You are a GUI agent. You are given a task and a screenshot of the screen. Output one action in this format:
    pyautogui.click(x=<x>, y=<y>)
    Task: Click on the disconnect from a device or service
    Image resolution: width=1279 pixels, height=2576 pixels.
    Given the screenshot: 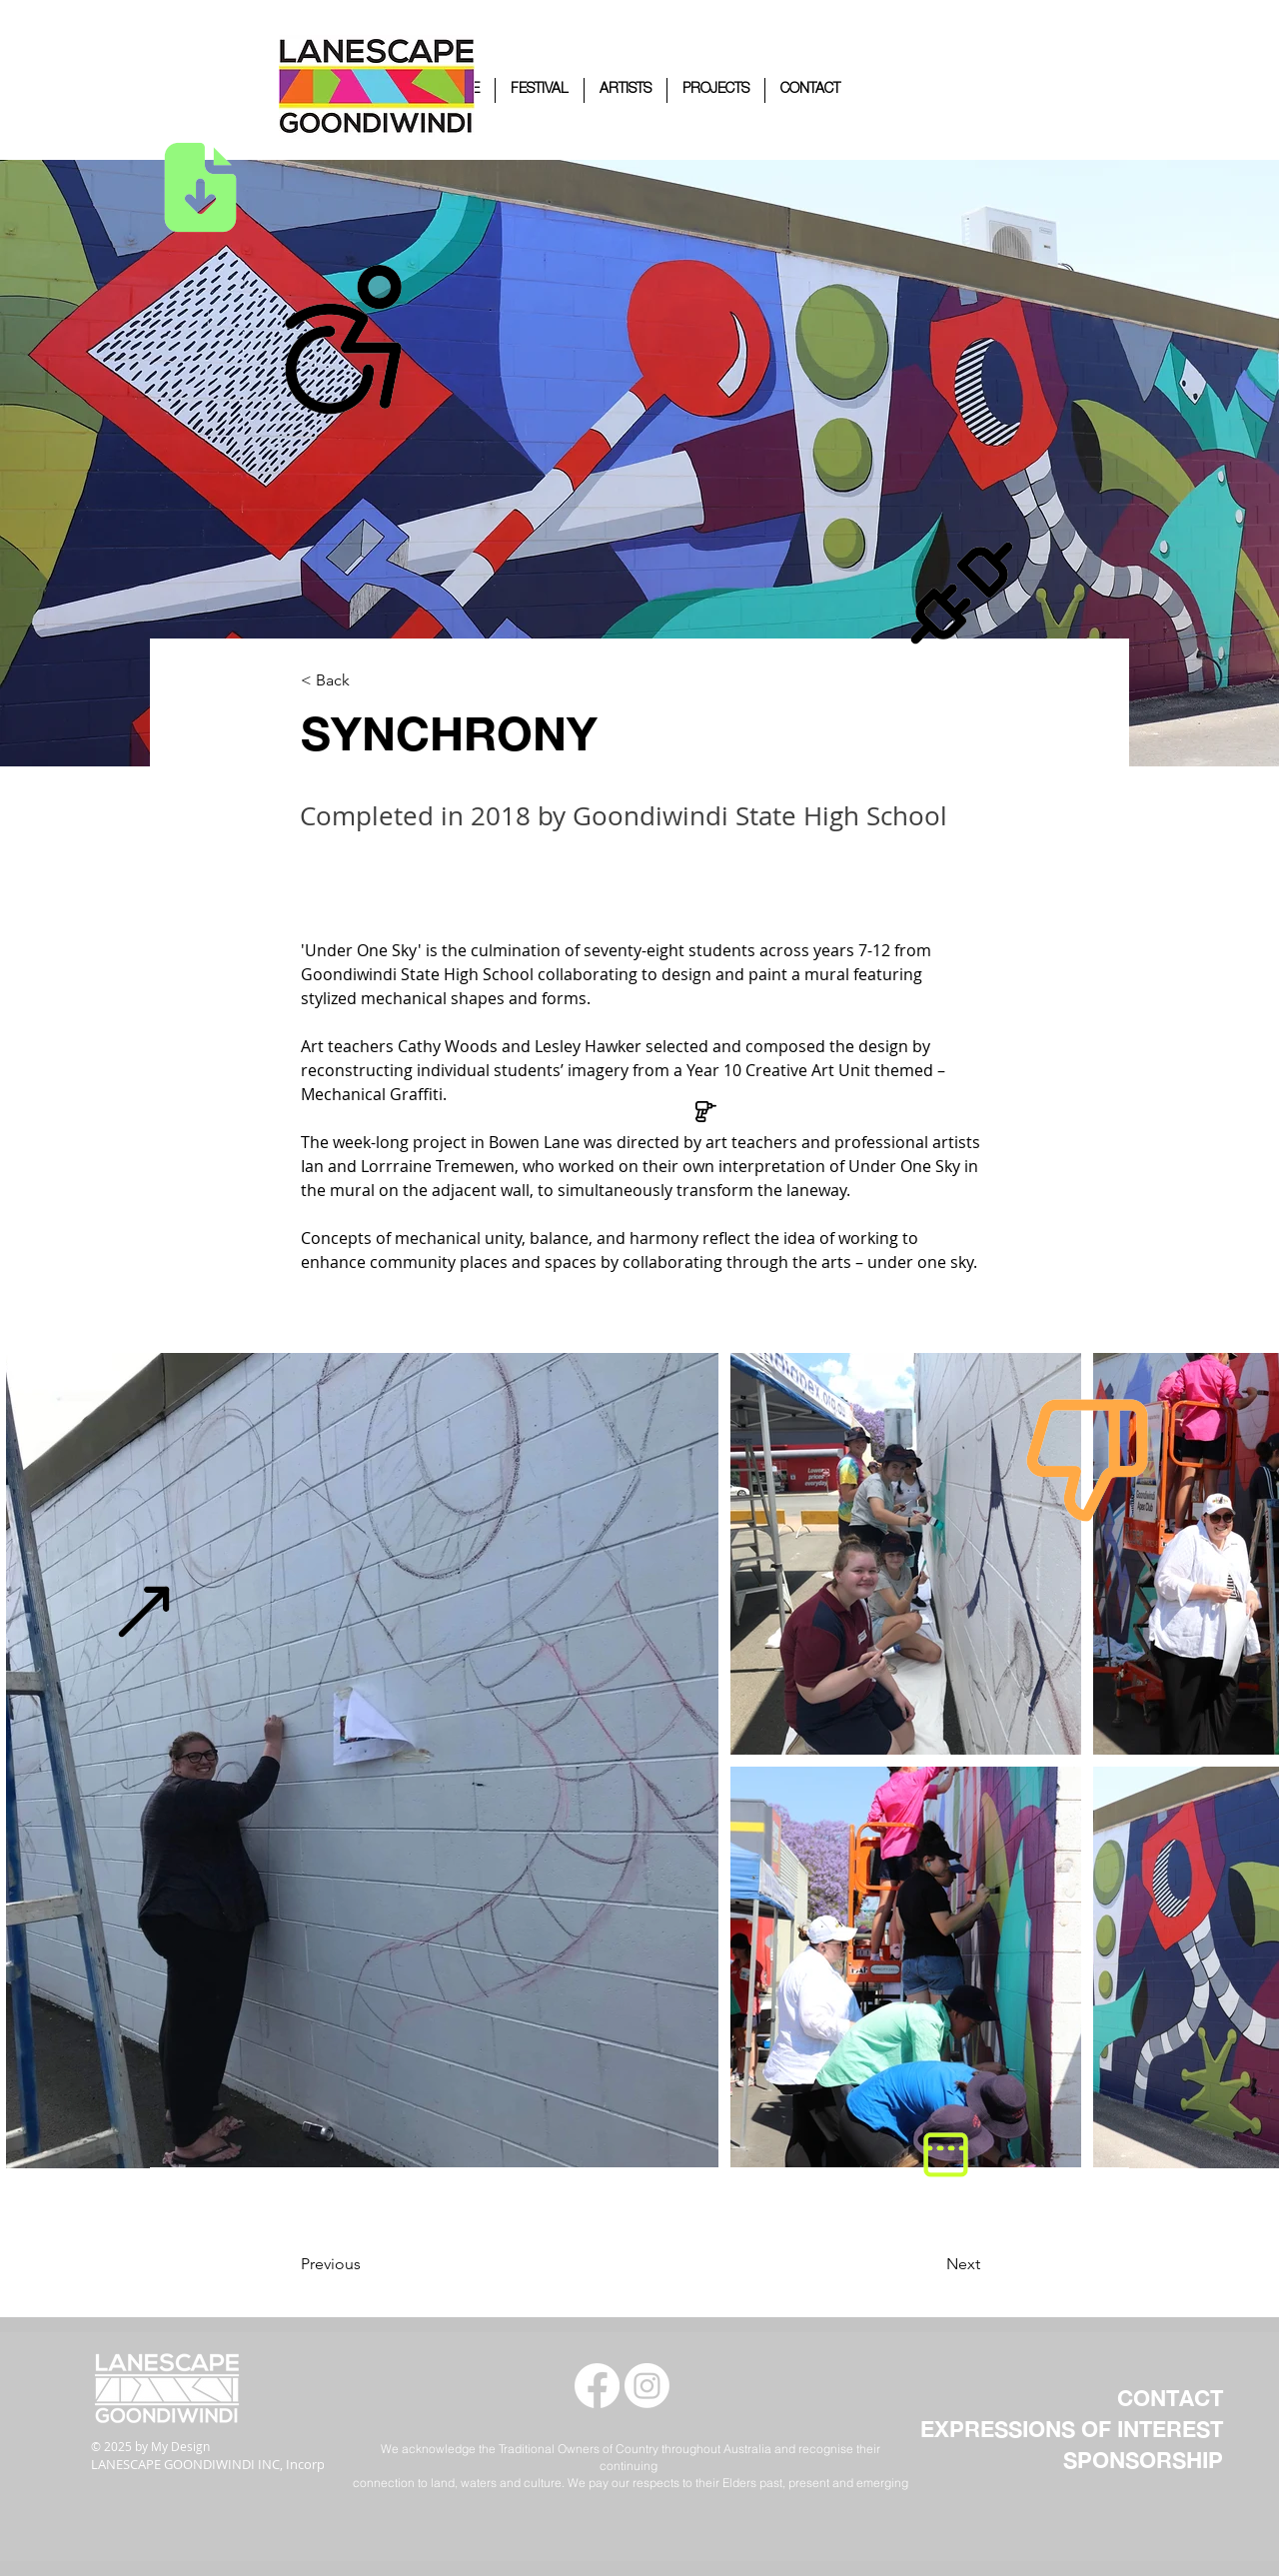 What is the action you would take?
    pyautogui.click(x=961, y=593)
    